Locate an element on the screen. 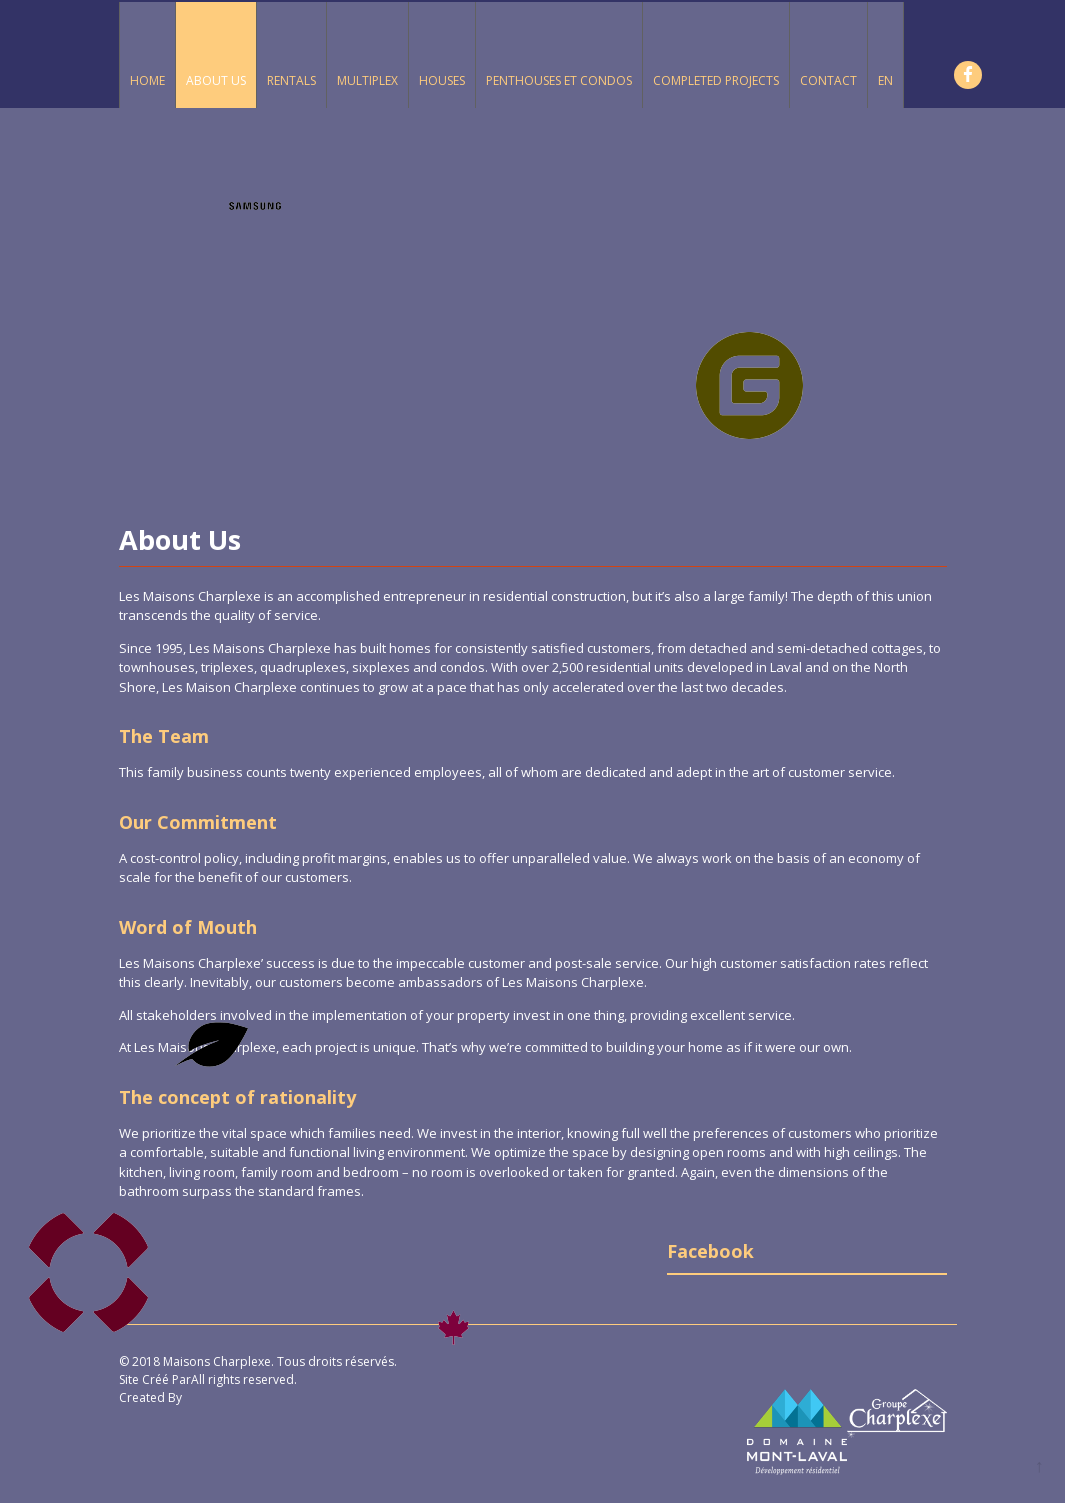 This screenshot has height=1503, width=1065. represents Canada or Canadian content is located at coordinates (453, 1327).